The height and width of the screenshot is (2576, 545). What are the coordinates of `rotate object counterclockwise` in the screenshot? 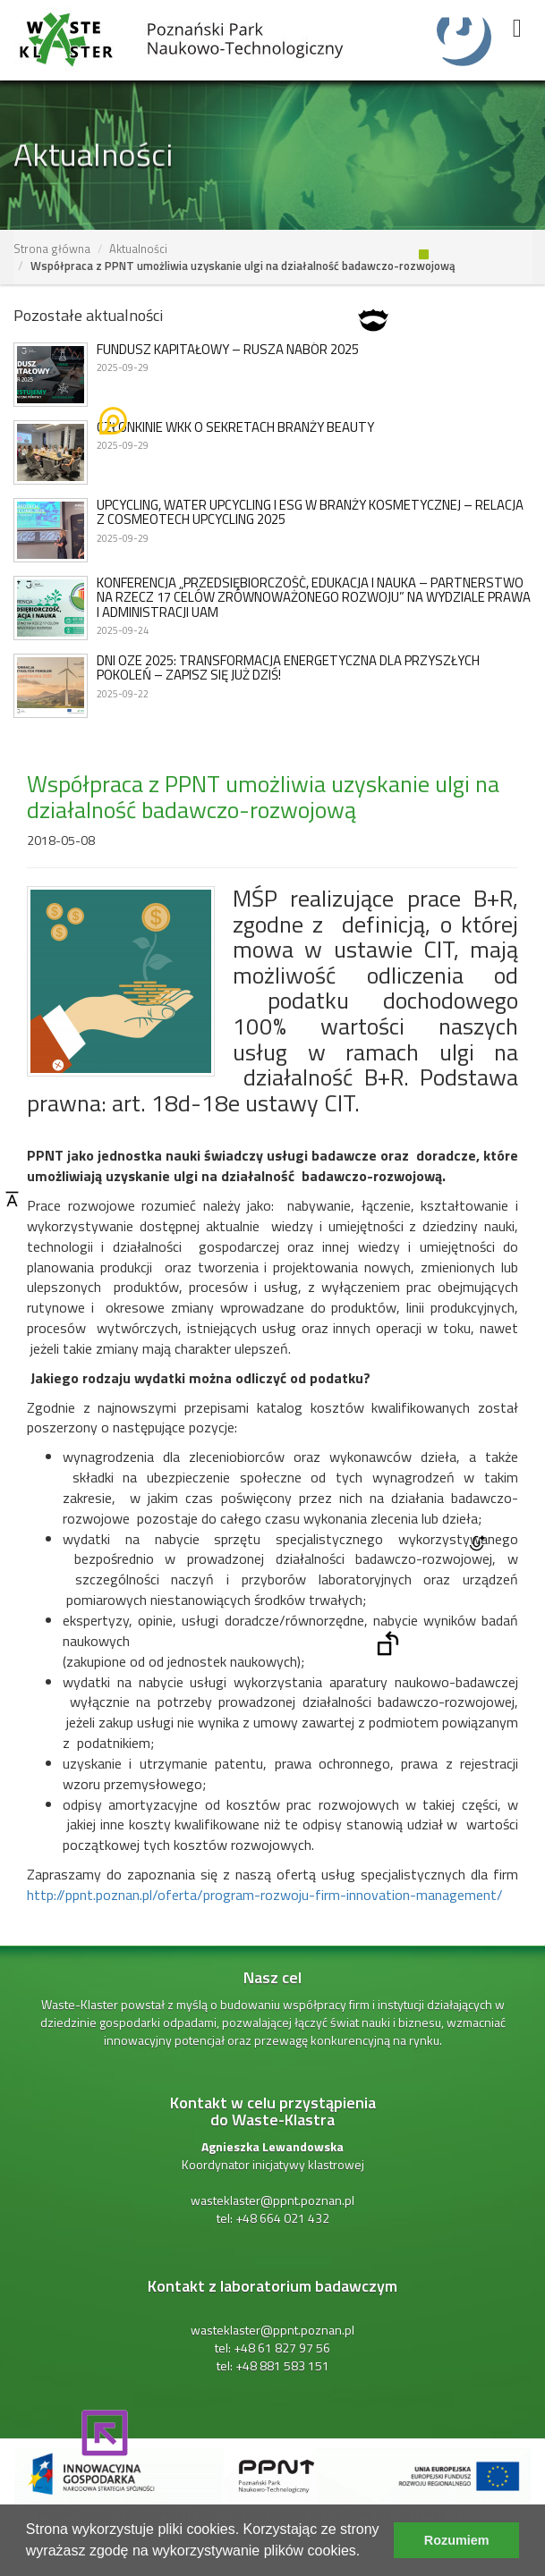 It's located at (387, 1643).